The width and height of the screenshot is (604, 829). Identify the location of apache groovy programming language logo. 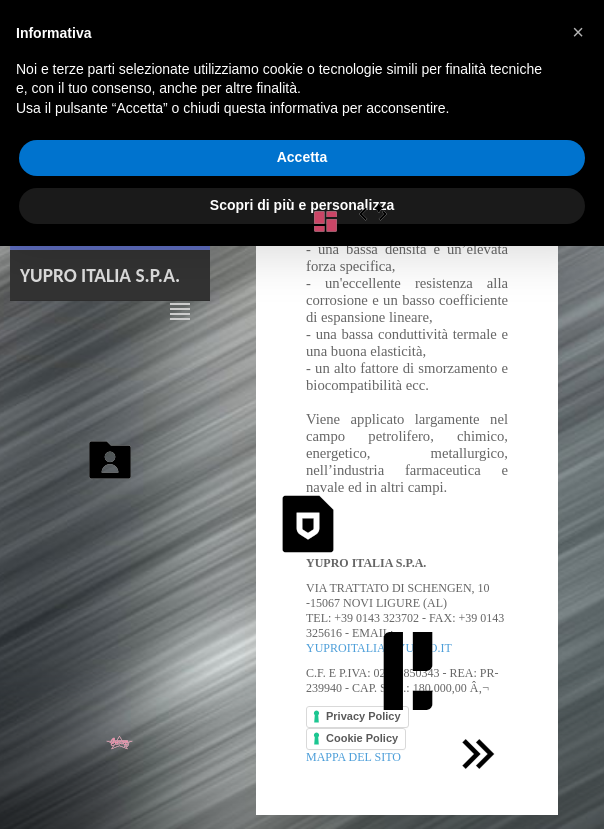
(119, 742).